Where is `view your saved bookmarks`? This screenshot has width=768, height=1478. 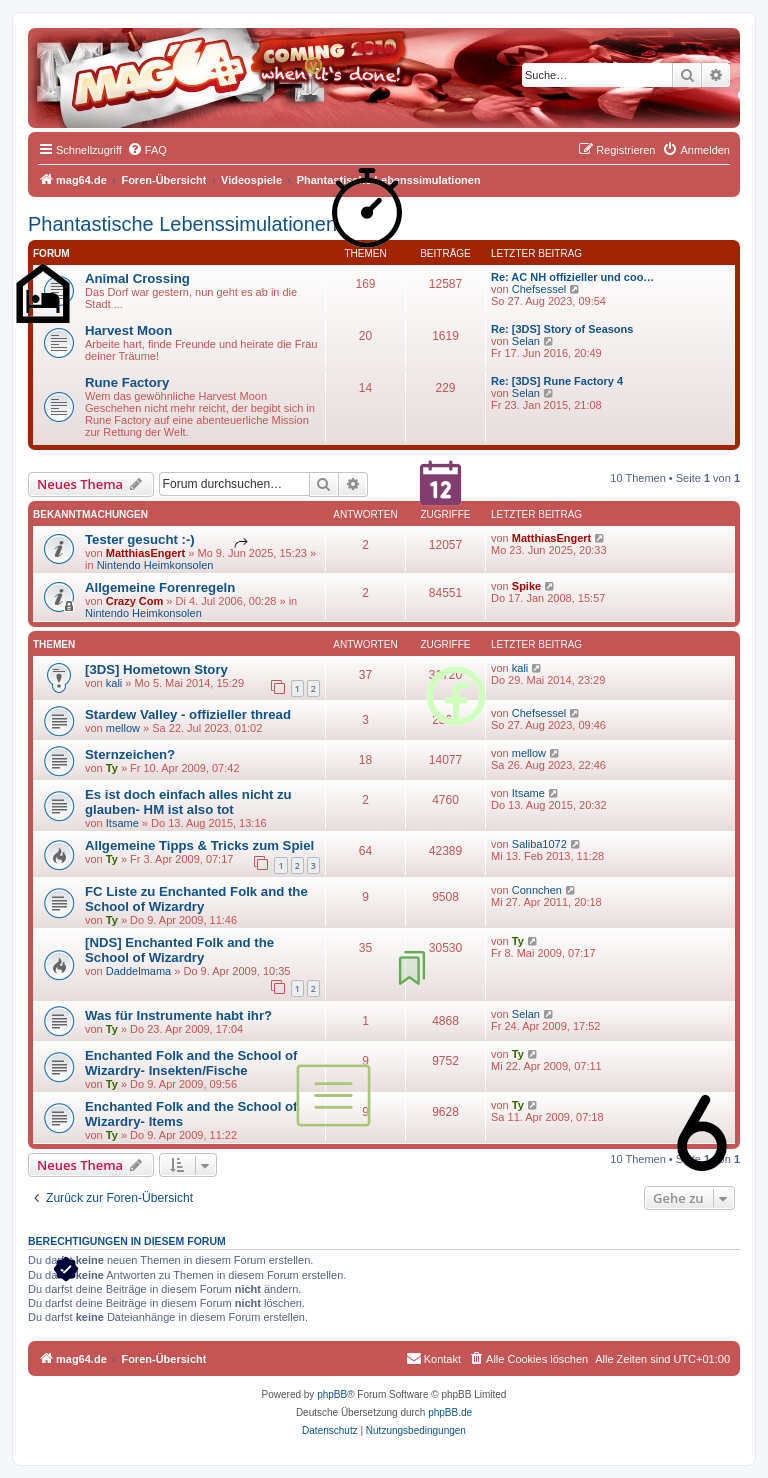
view your saved bookmarks is located at coordinates (412, 968).